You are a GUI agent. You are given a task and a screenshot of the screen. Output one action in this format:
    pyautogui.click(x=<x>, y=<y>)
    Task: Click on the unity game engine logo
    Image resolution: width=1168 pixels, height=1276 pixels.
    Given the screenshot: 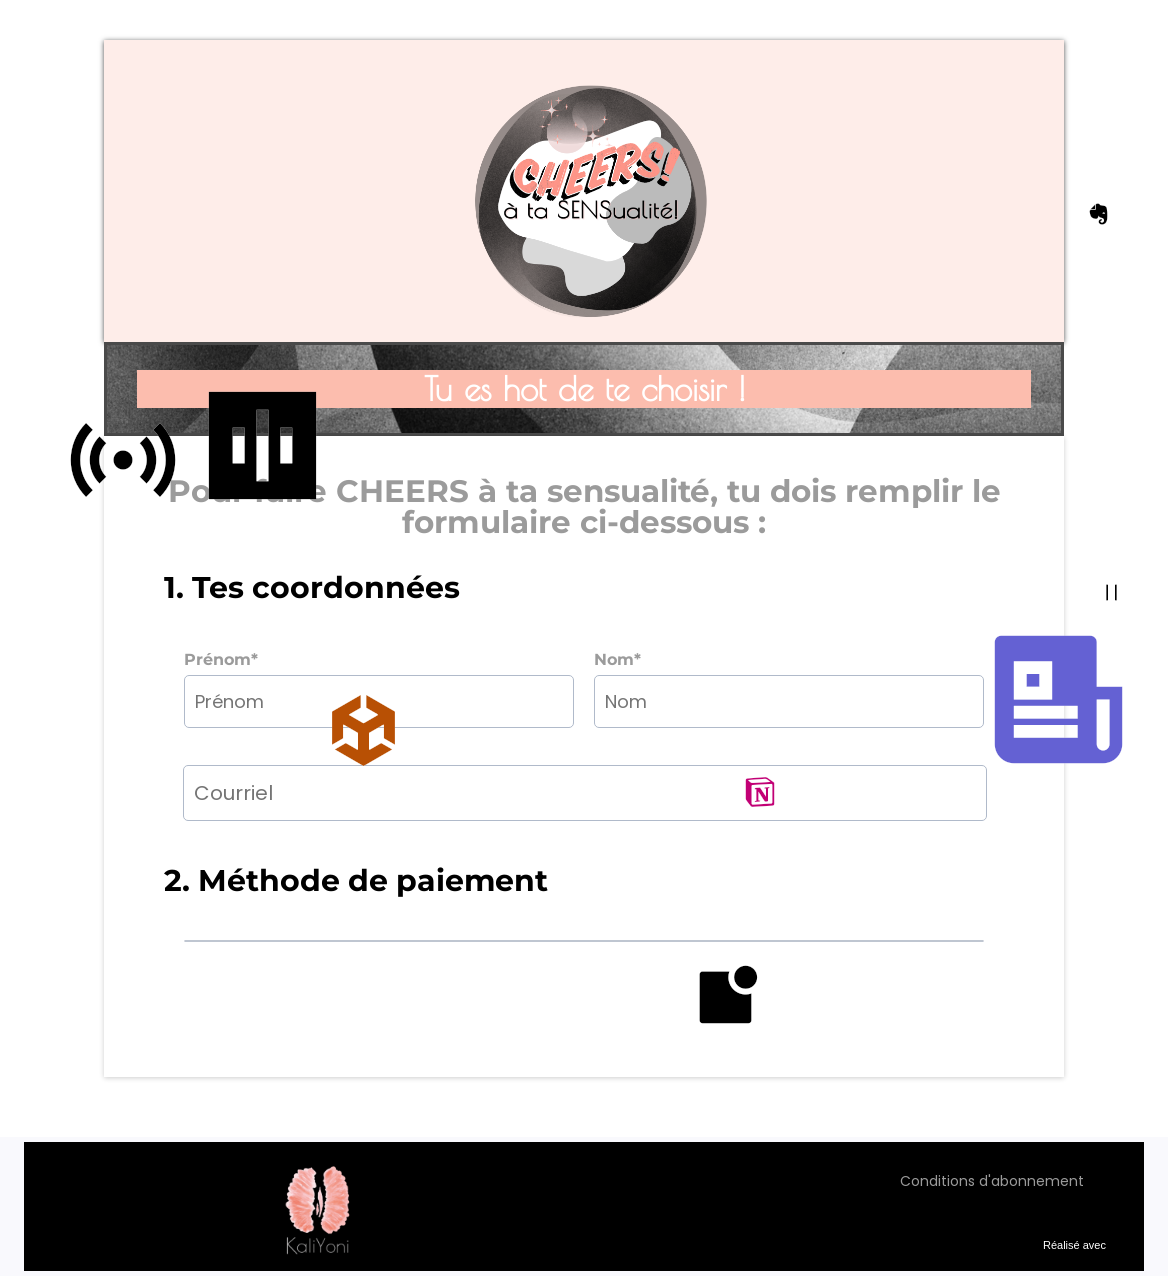 What is the action you would take?
    pyautogui.click(x=363, y=730)
    